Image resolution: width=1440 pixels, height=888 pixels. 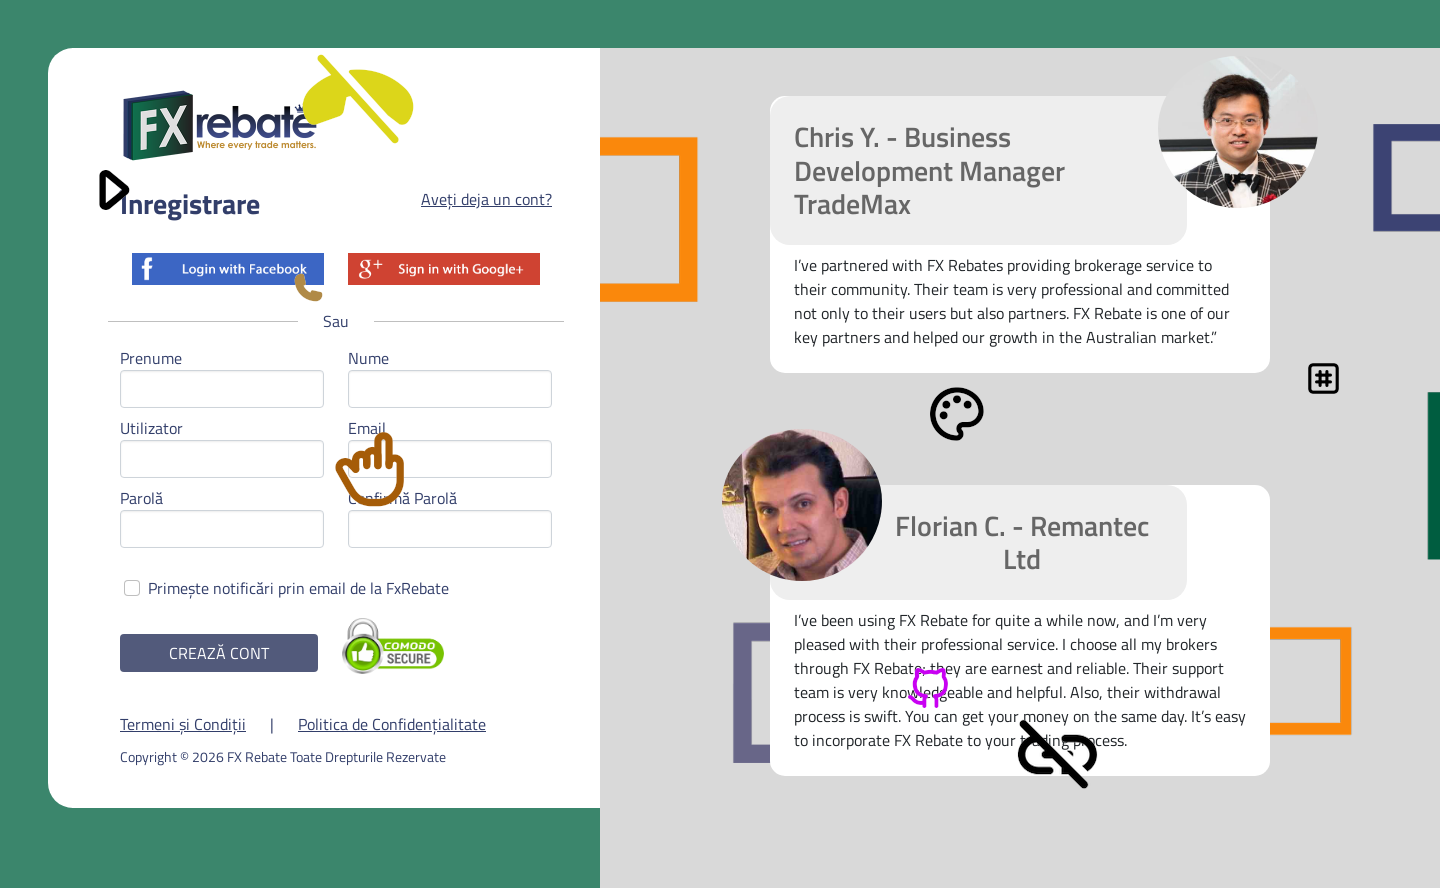 I want to click on unlink or disconnect a shared link, so click(x=1057, y=754).